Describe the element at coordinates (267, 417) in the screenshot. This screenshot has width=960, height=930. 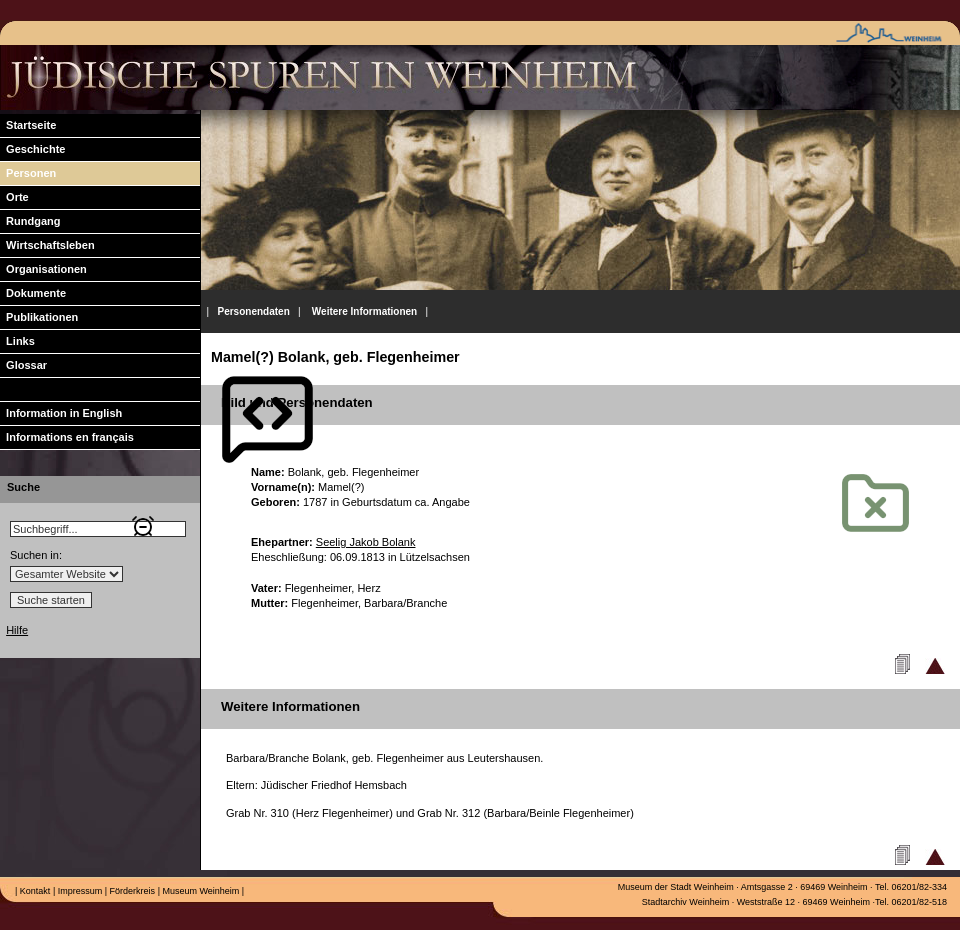
I see `view code snippets in chat` at that location.